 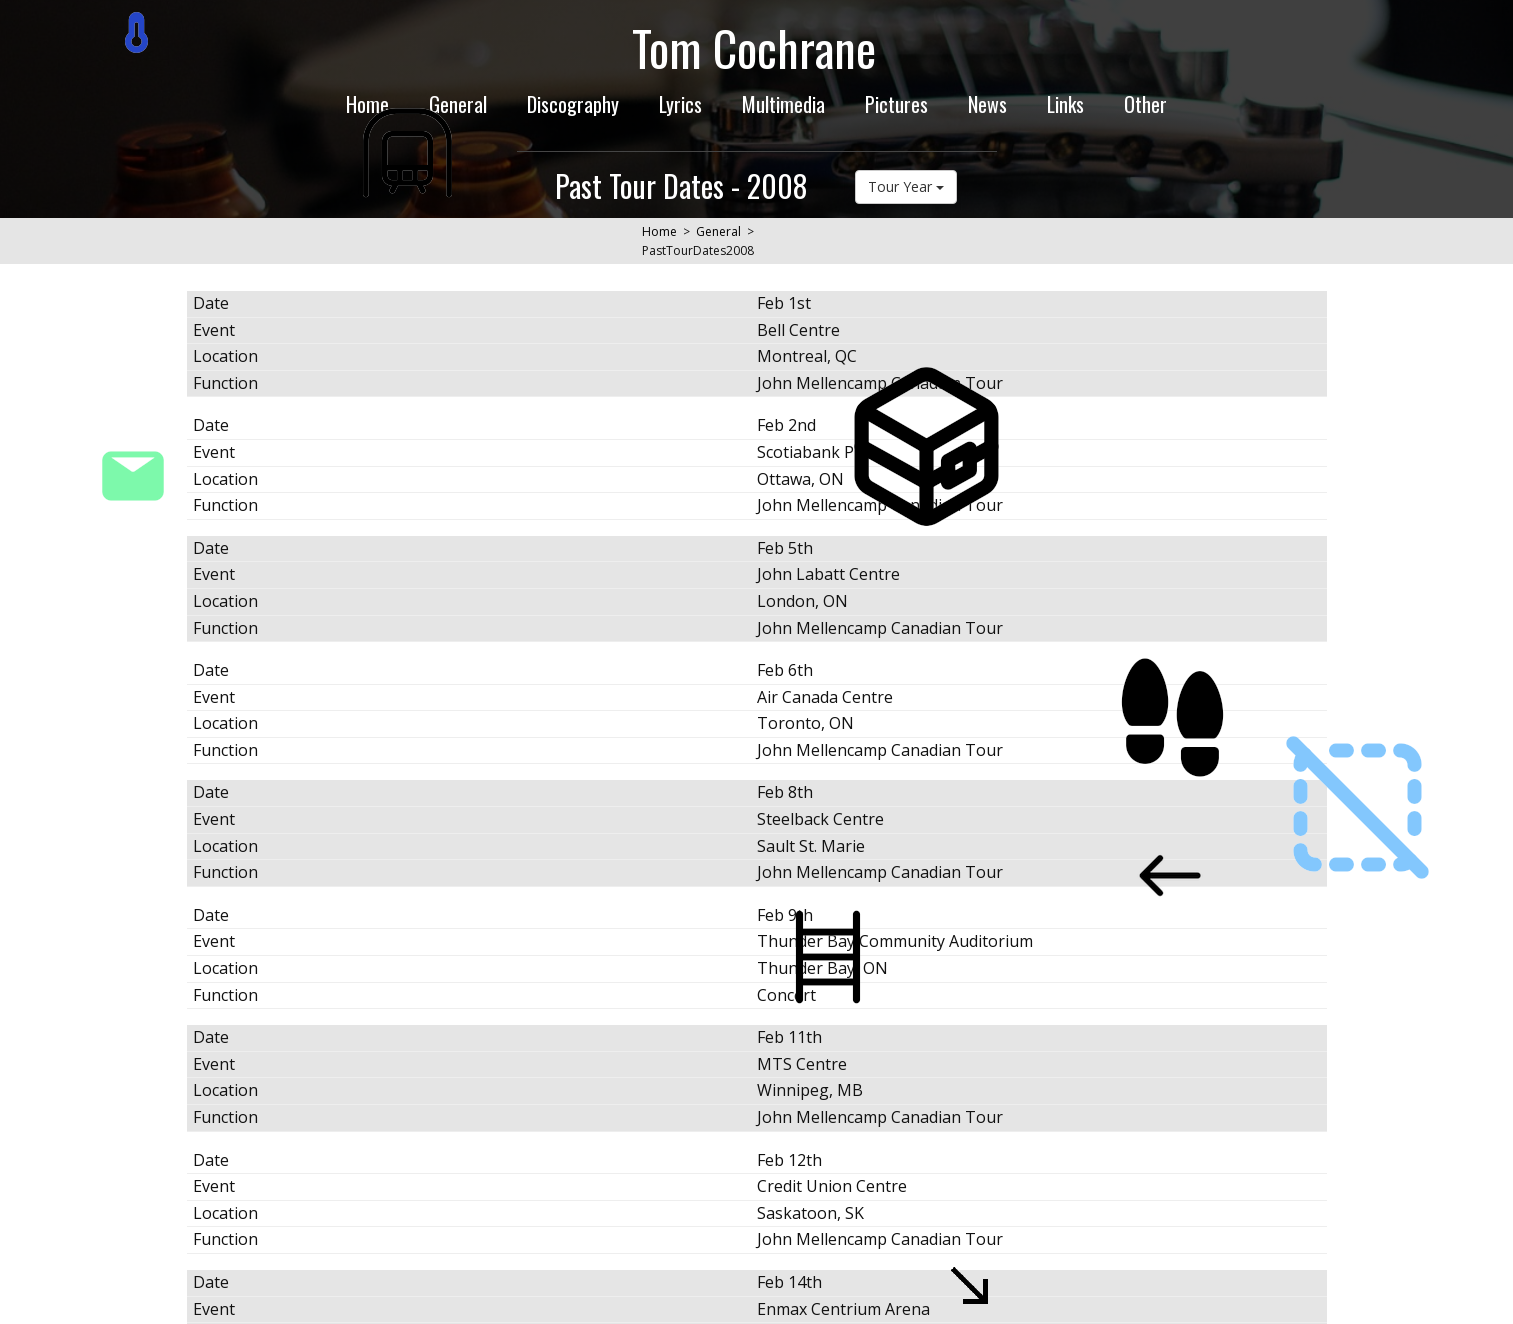 What do you see at coordinates (828, 957) in the screenshot?
I see `access step-by-step instructions or tutorials` at bounding box center [828, 957].